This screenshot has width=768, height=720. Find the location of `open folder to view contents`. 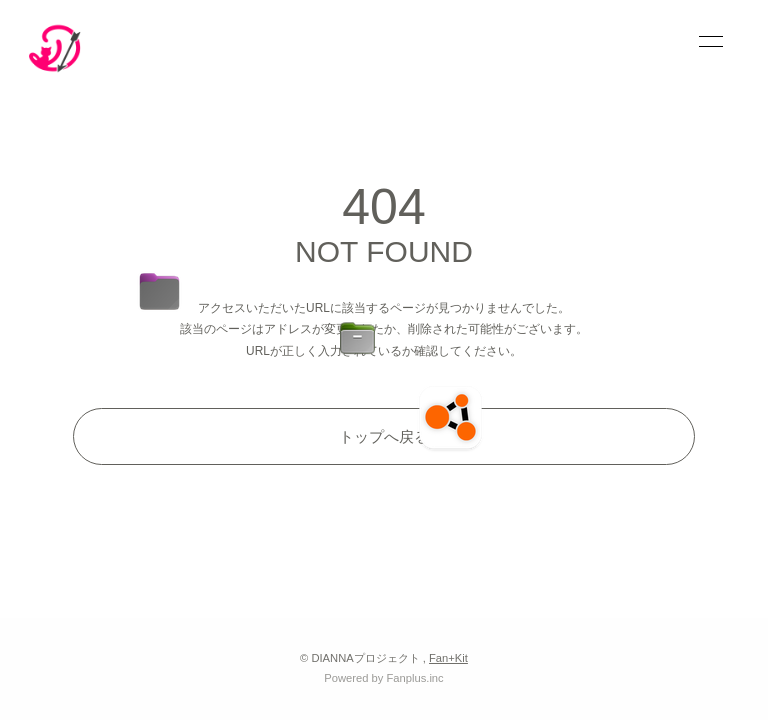

open folder to view contents is located at coordinates (159, 291).